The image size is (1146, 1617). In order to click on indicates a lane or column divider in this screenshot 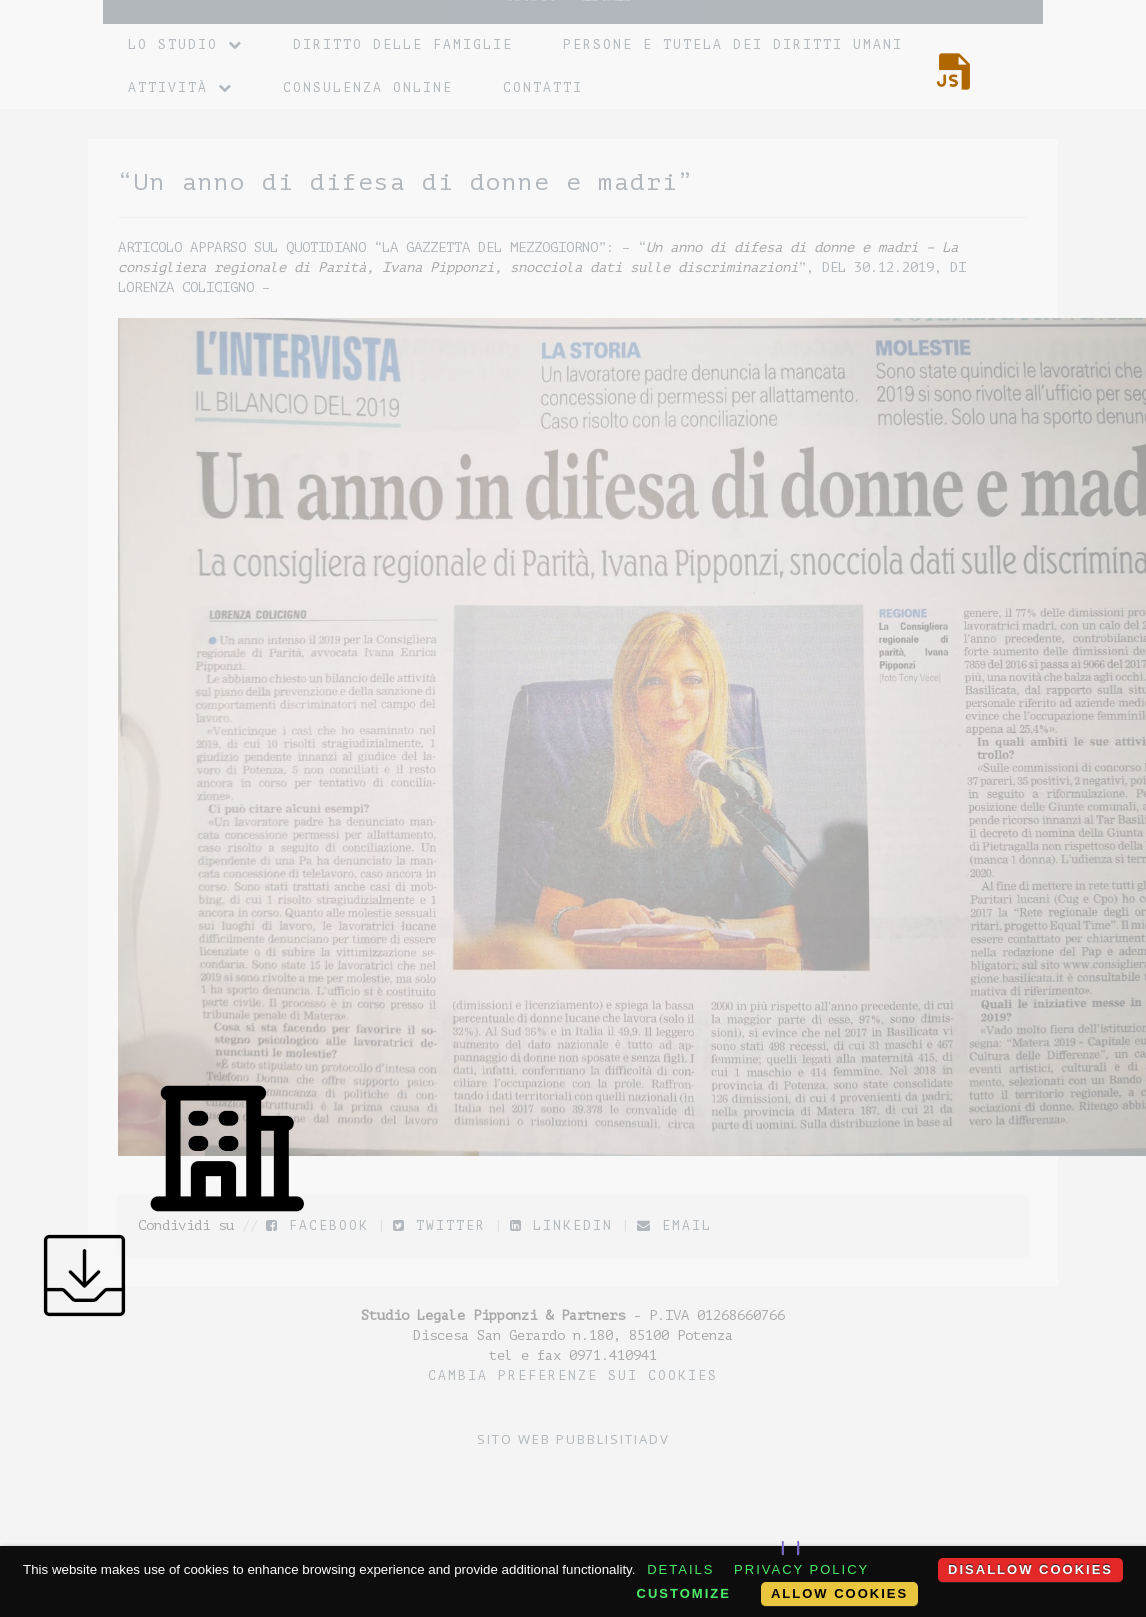, I will do `click(790, 1547)`.